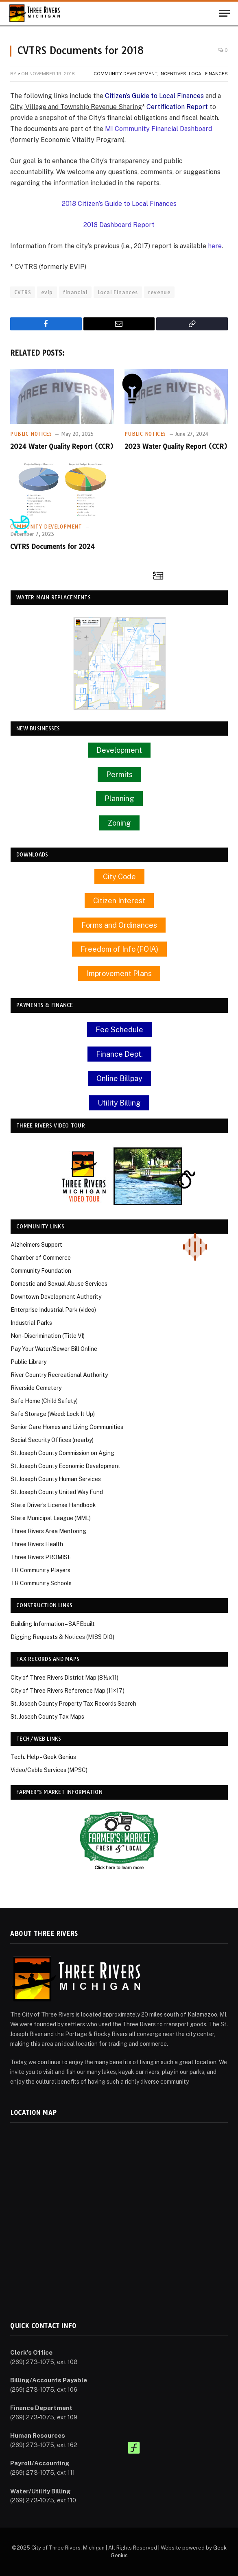 This screenshot has width=238, height=2576. Describe the element at coordinates (20, 524) in the screenshot. I see `browse baby or parenting products` at that location.